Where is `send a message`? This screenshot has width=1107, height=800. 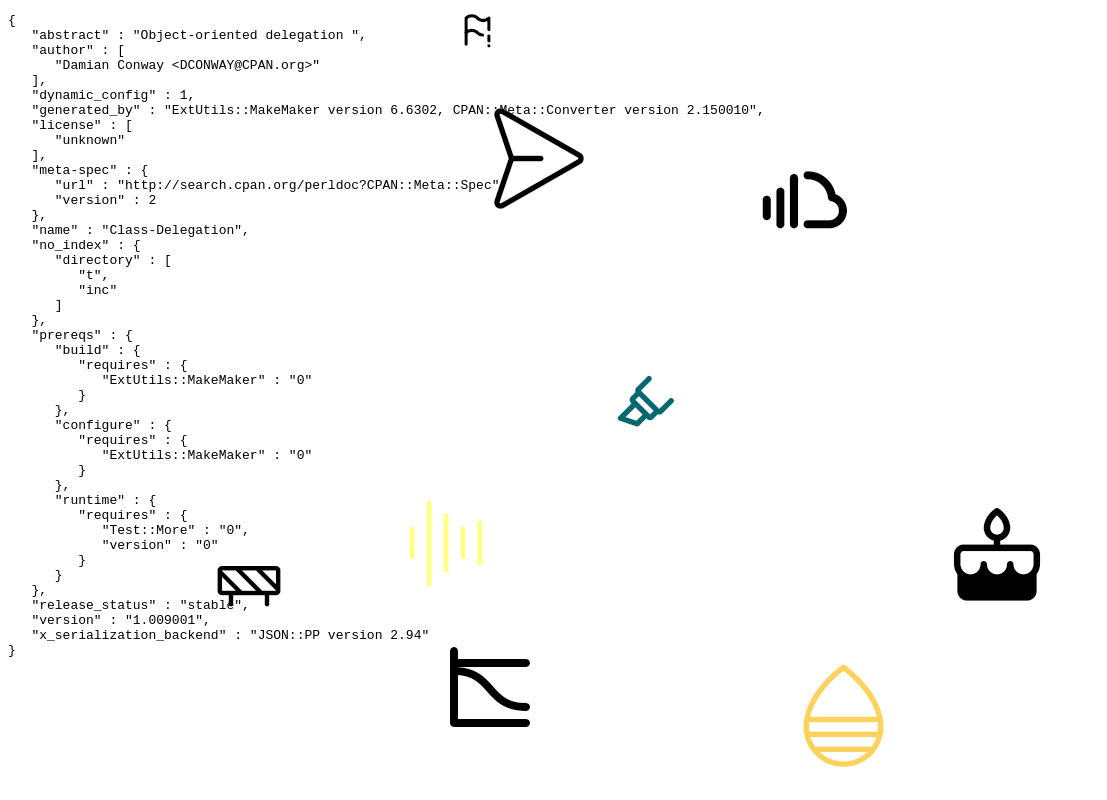
send a message is located at coordinates (533, 158).